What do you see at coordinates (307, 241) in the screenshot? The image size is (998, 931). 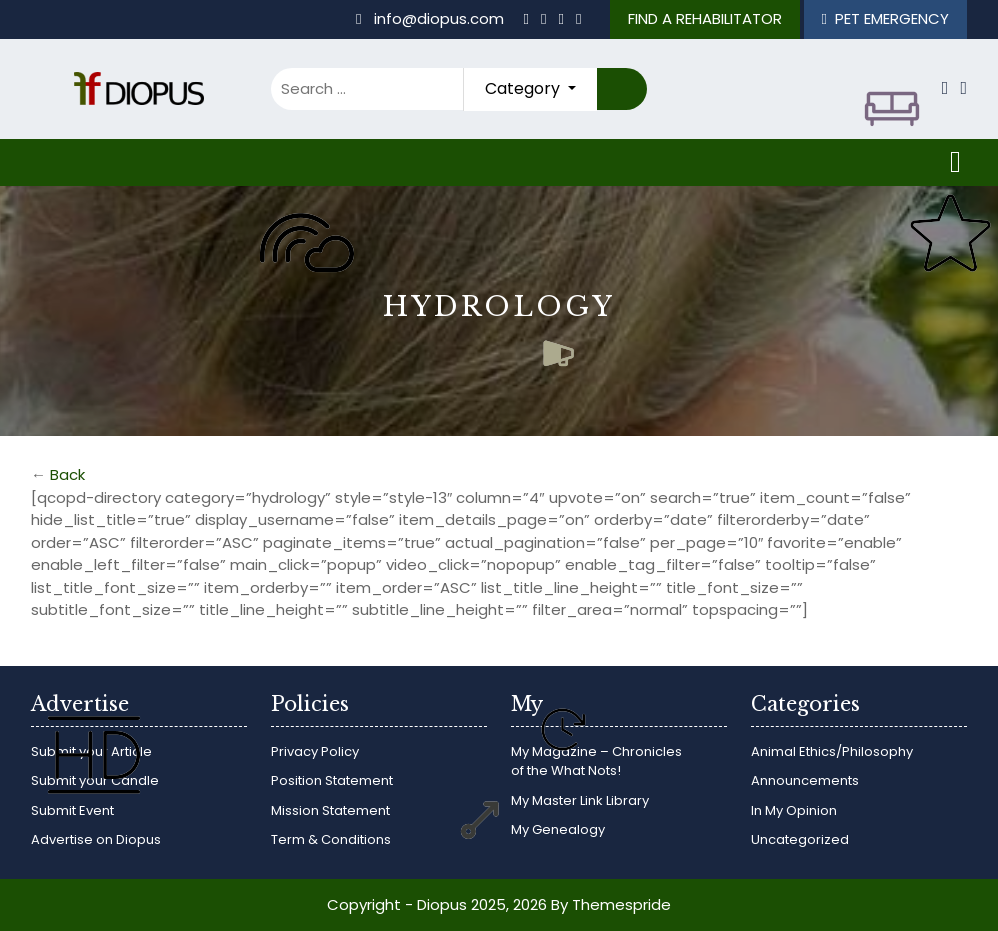 I see `view weather conditions` at bounding box center [307, 241].